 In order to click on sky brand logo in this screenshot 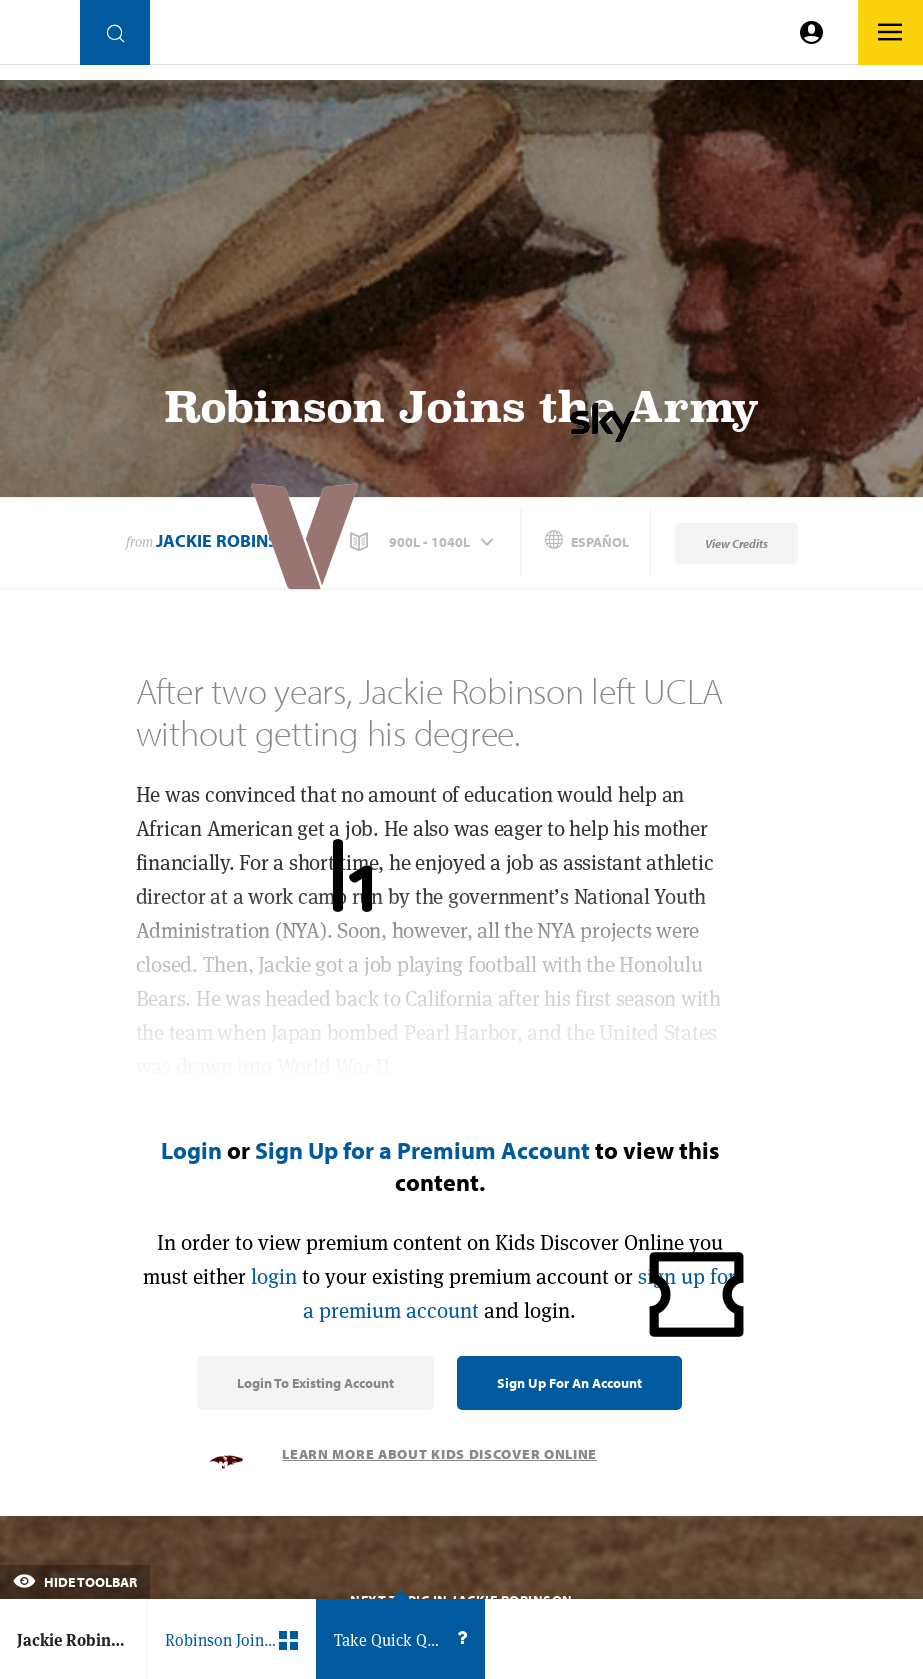, I will do `click(602, 422)`.